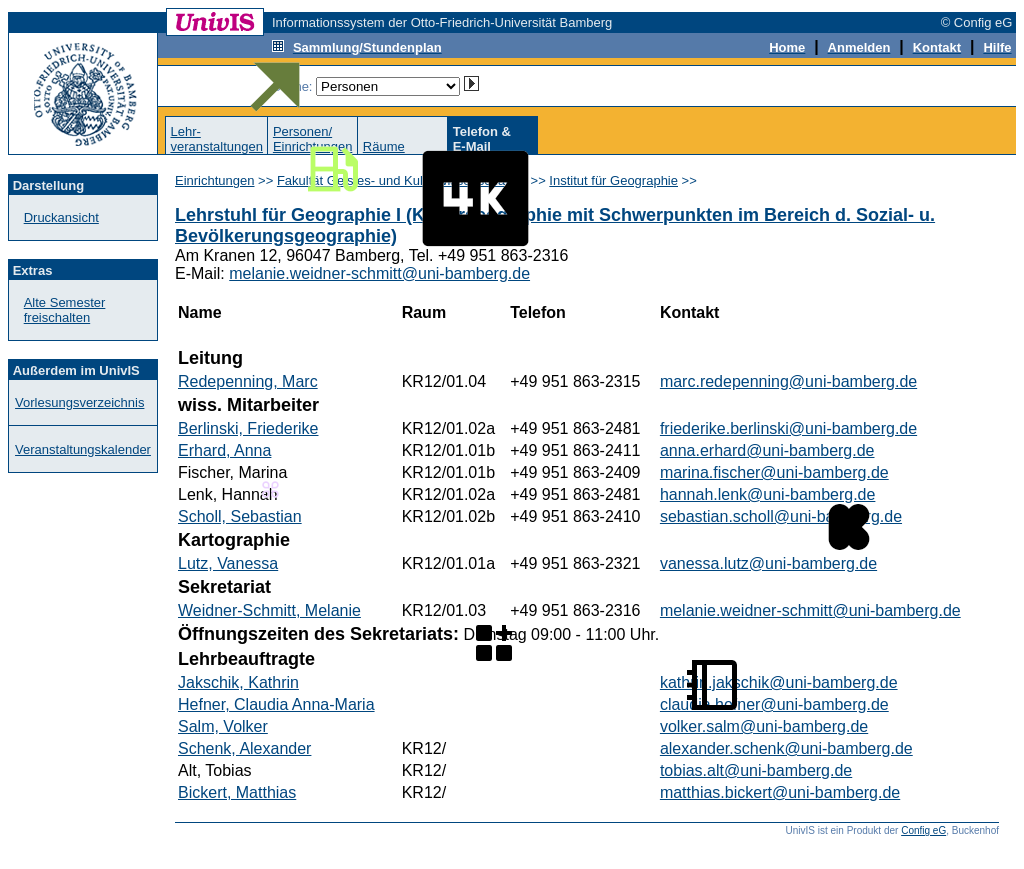 This screenshot has width=1024, height=869. I want to click on open link in new tab or window, so click(275, 87).